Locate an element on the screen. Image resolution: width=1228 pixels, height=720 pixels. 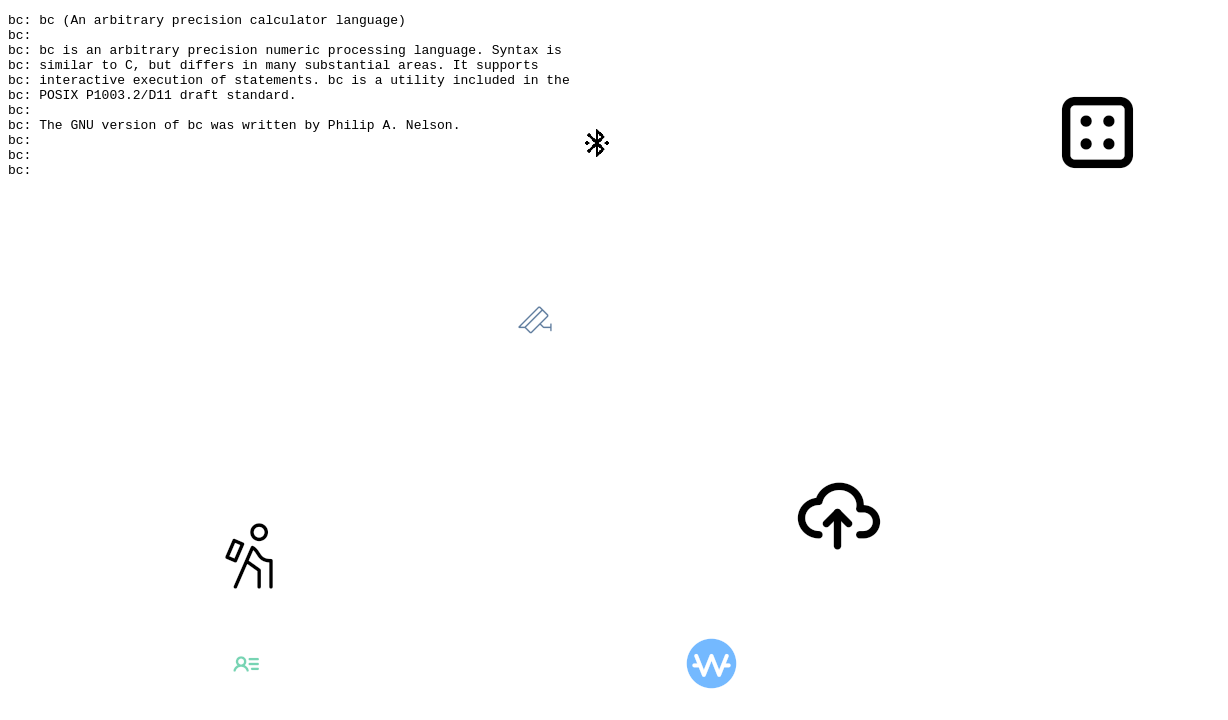
access hiking trails or outdoor activities is located at coordinates (252, 556).